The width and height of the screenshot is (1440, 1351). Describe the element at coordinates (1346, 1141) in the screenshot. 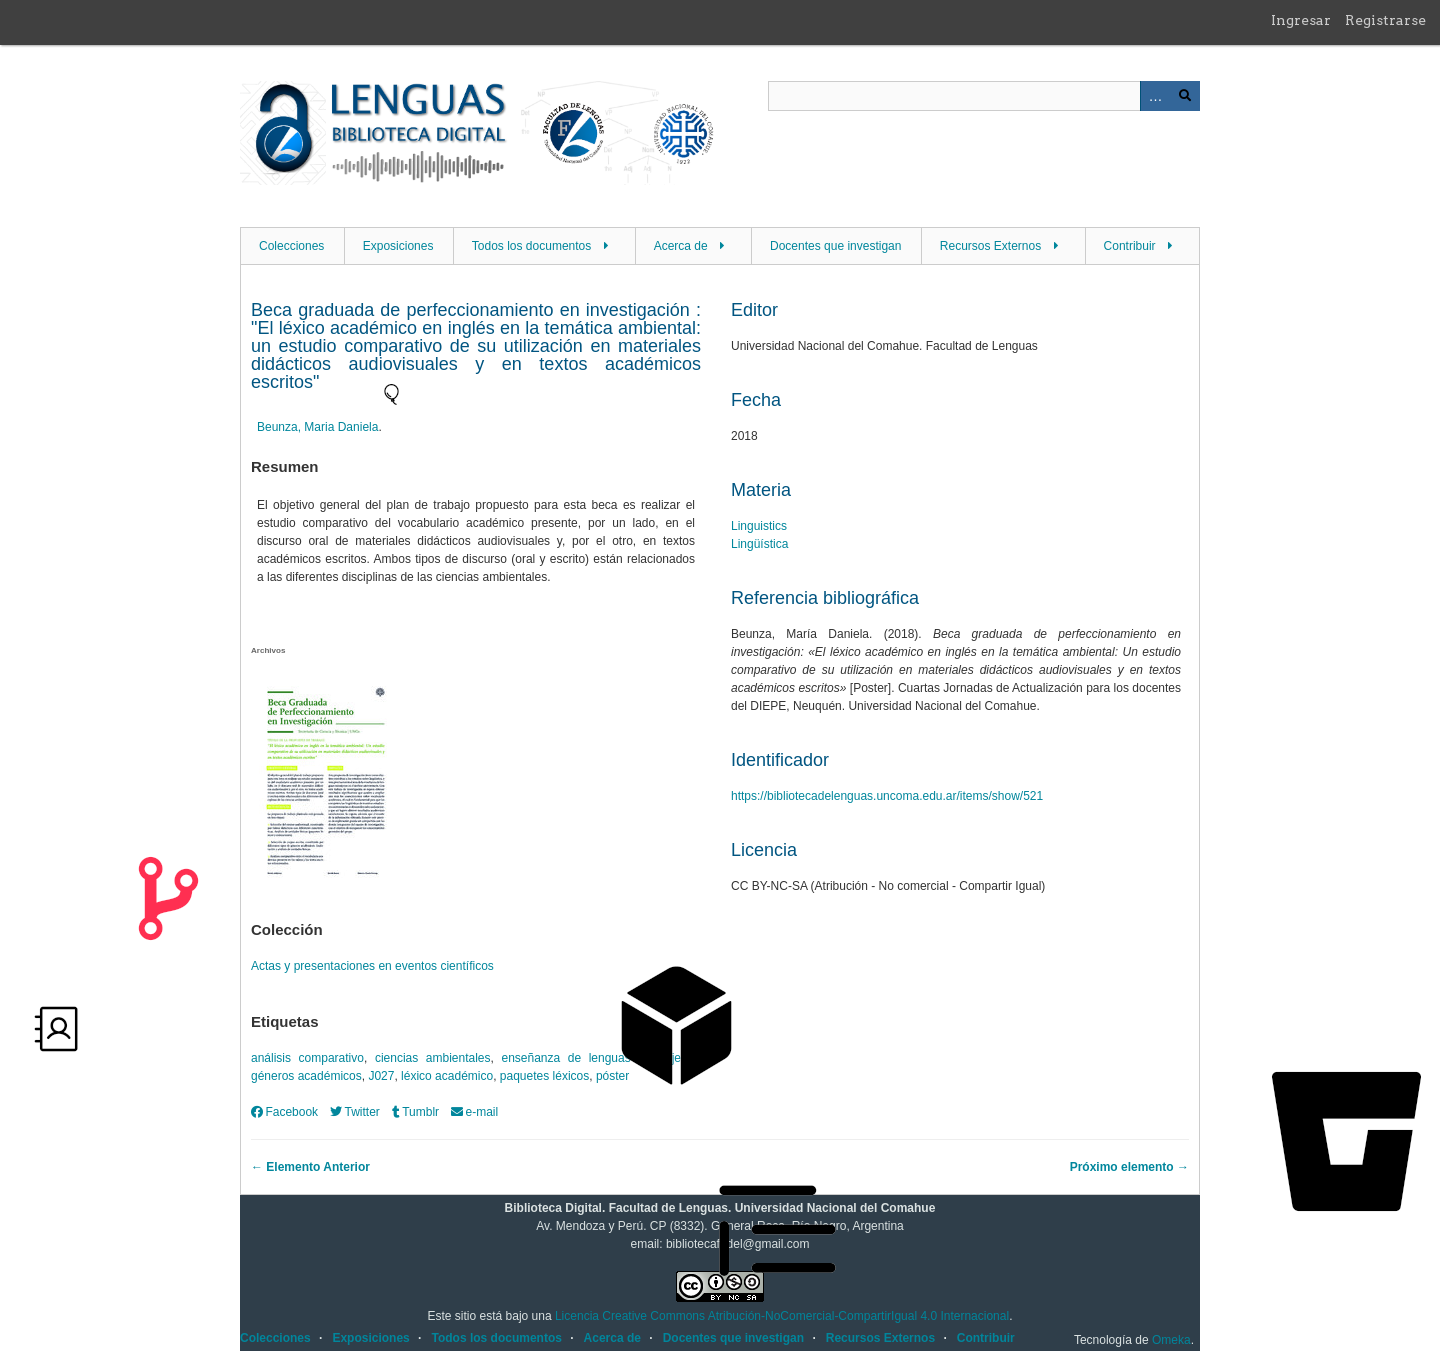

I see `link to Bitbucket repository` at that location.